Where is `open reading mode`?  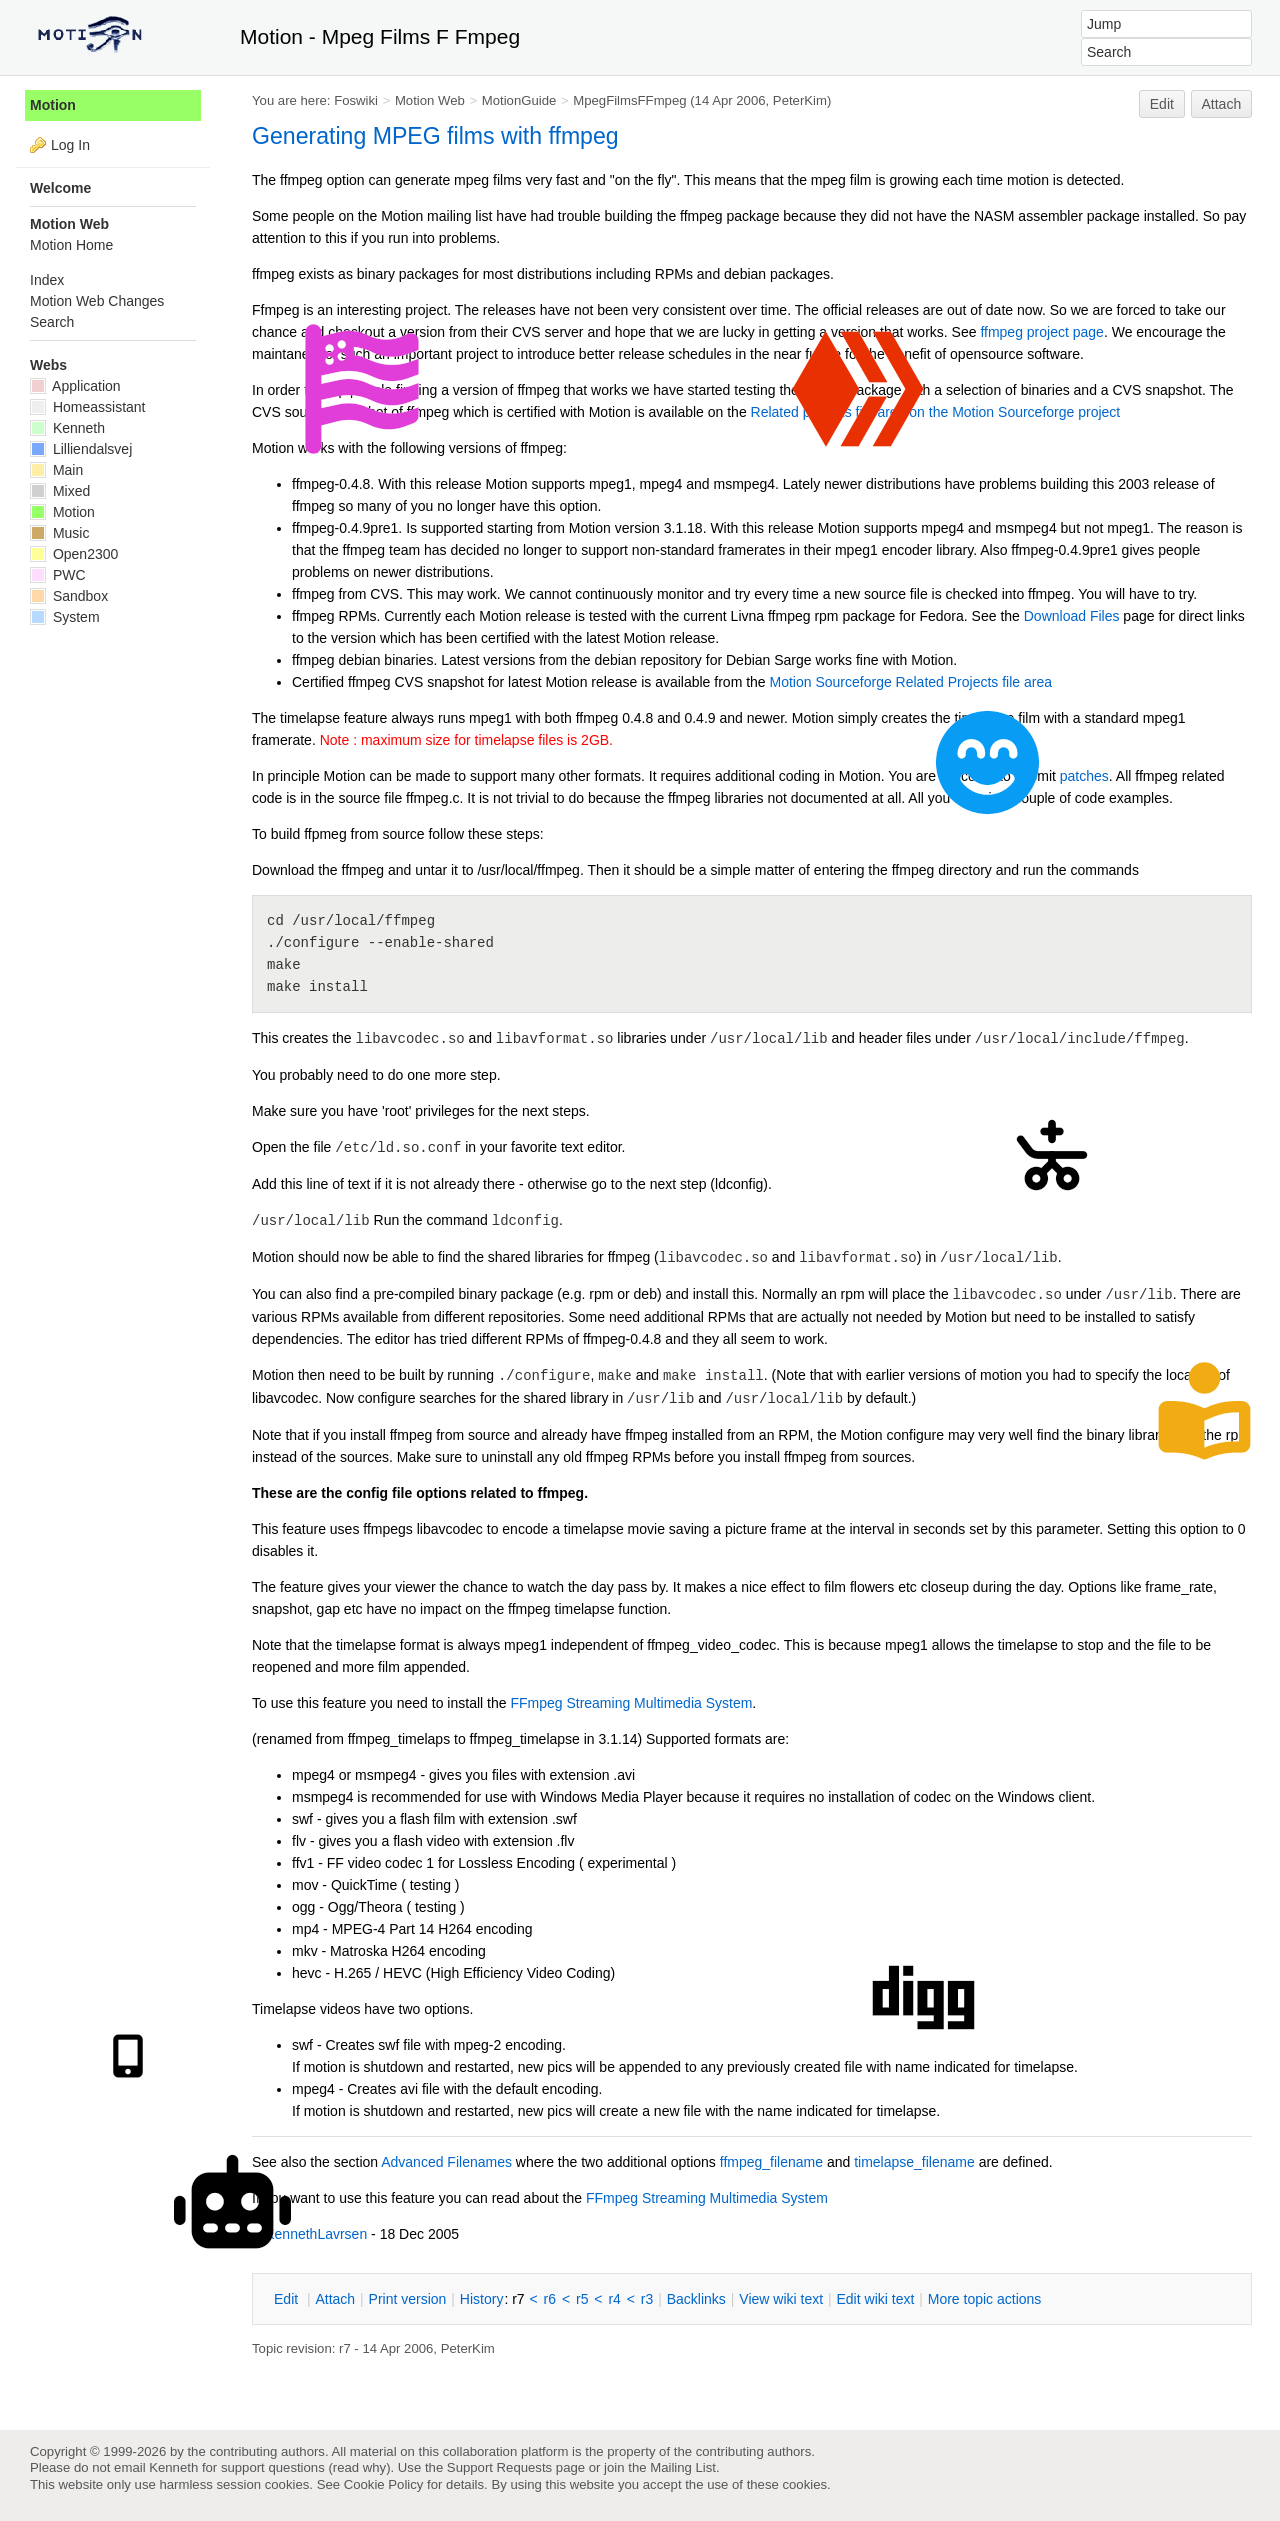 open reading mode is located at coordinates (1204, 1412).